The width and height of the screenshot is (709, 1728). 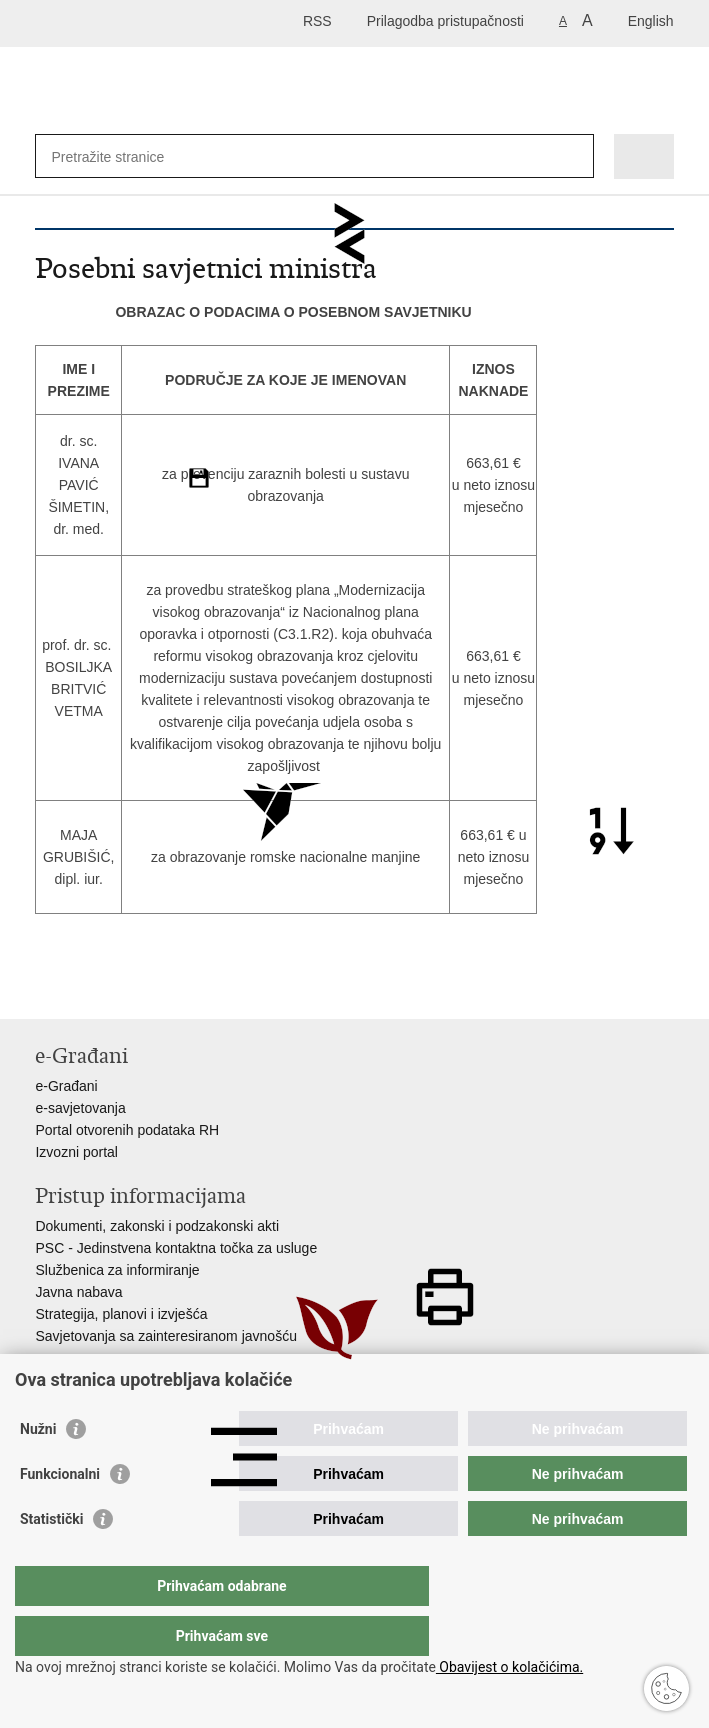 What do you see at coordinates (282, 812) in the screenshot?
I see `visit freelancer.com website` at bounding box center [282, 812].